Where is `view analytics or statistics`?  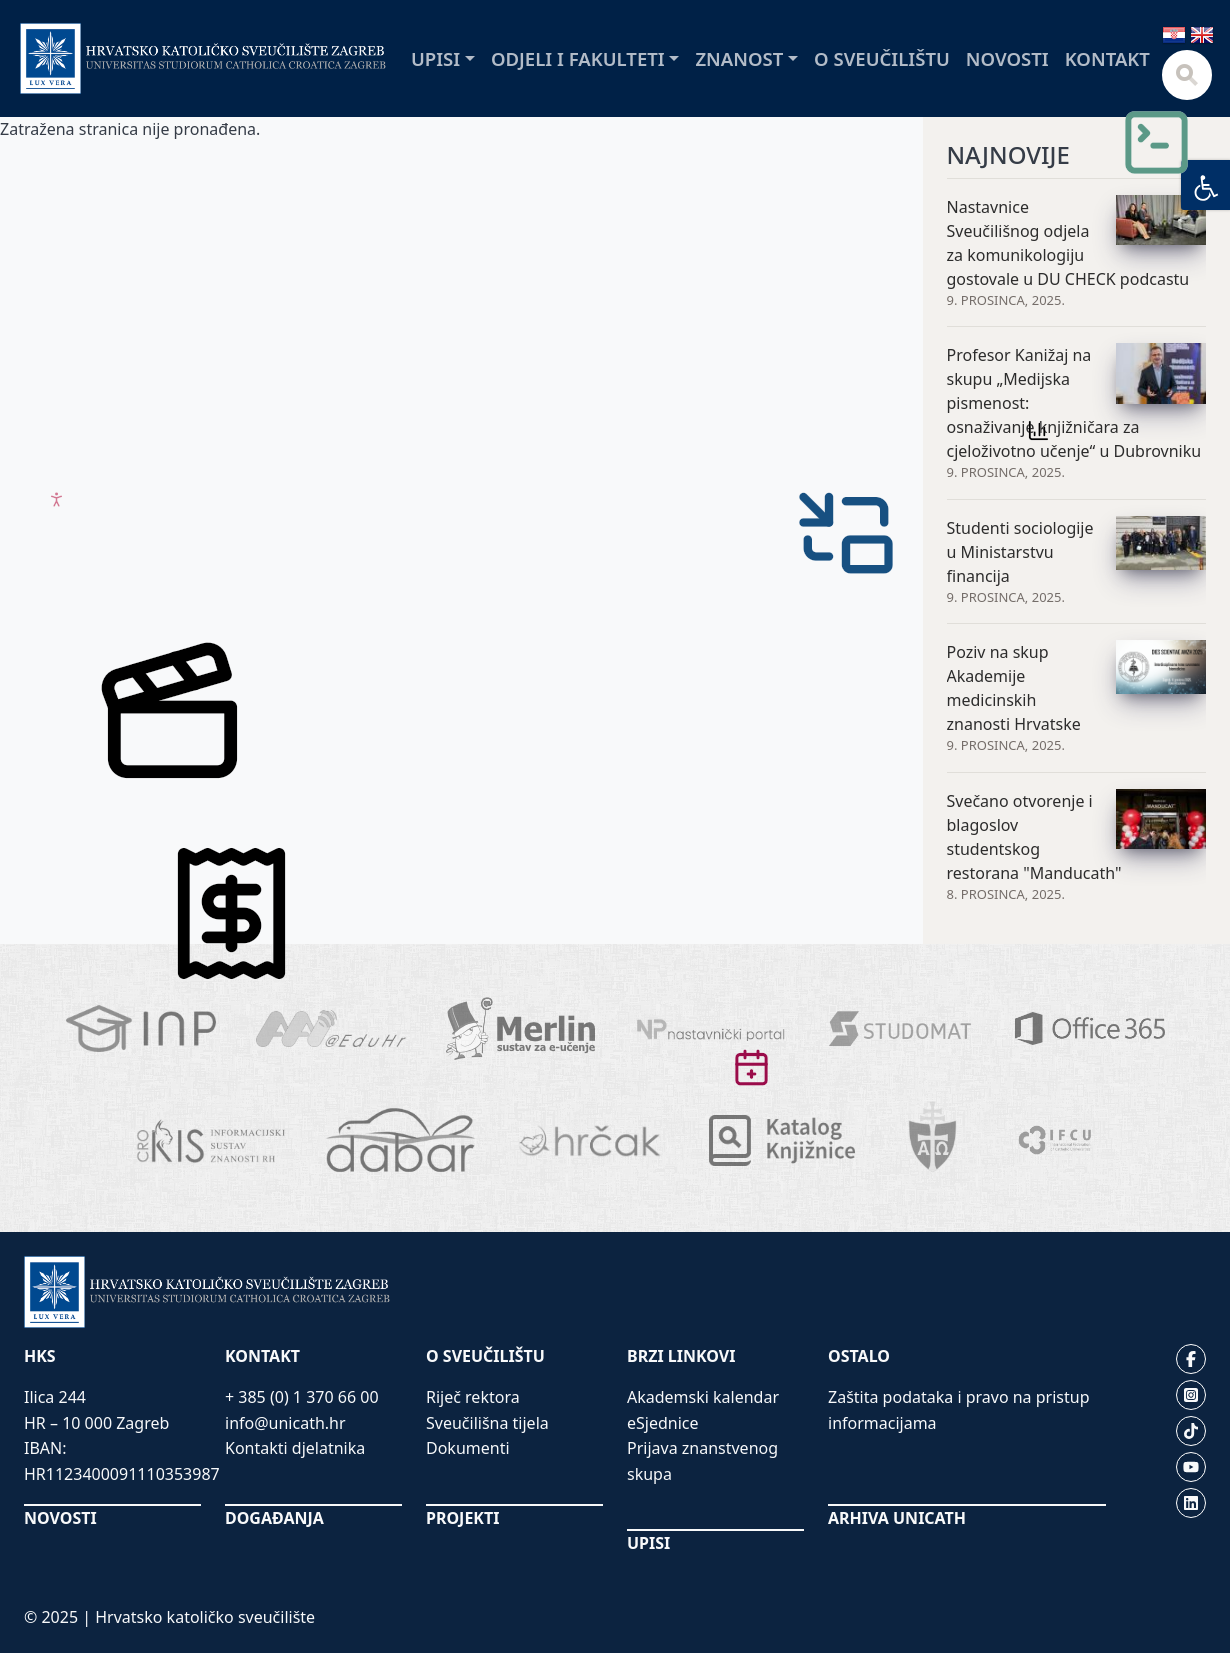 view analytics or statistics is located at coordinates (1038, 430).